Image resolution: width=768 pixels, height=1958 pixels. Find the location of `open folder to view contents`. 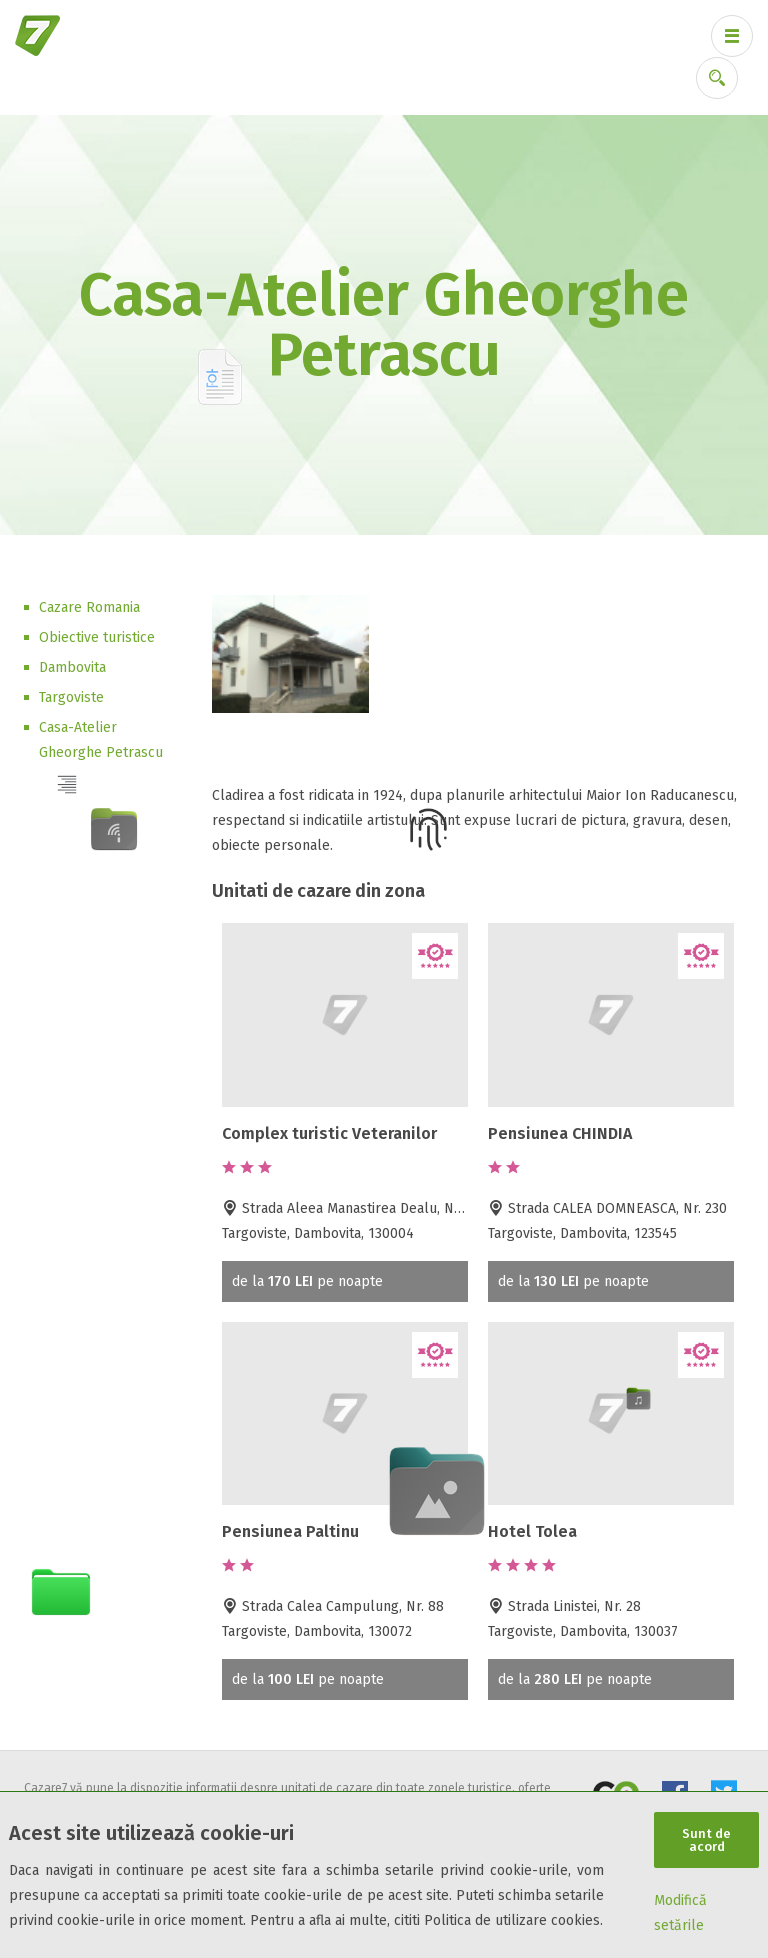

open folder to view contents is located at coordinates (61, 1592).